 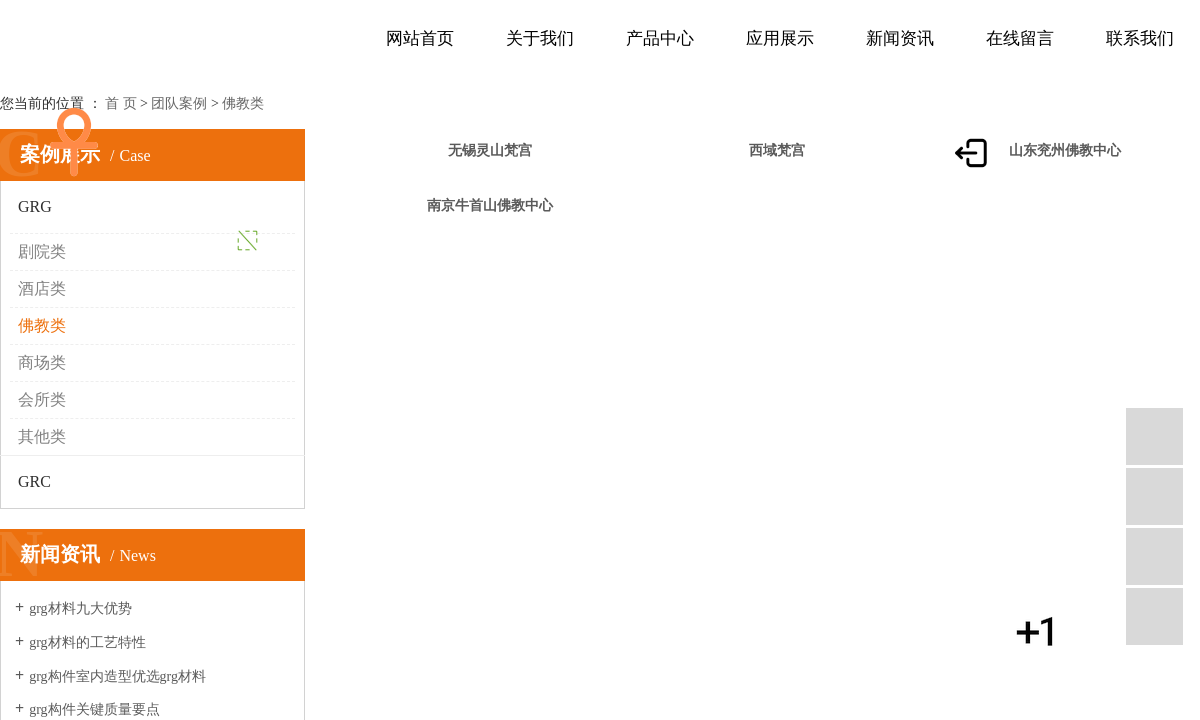 I want to click on disable selection mode, so click(x=247, y=240).